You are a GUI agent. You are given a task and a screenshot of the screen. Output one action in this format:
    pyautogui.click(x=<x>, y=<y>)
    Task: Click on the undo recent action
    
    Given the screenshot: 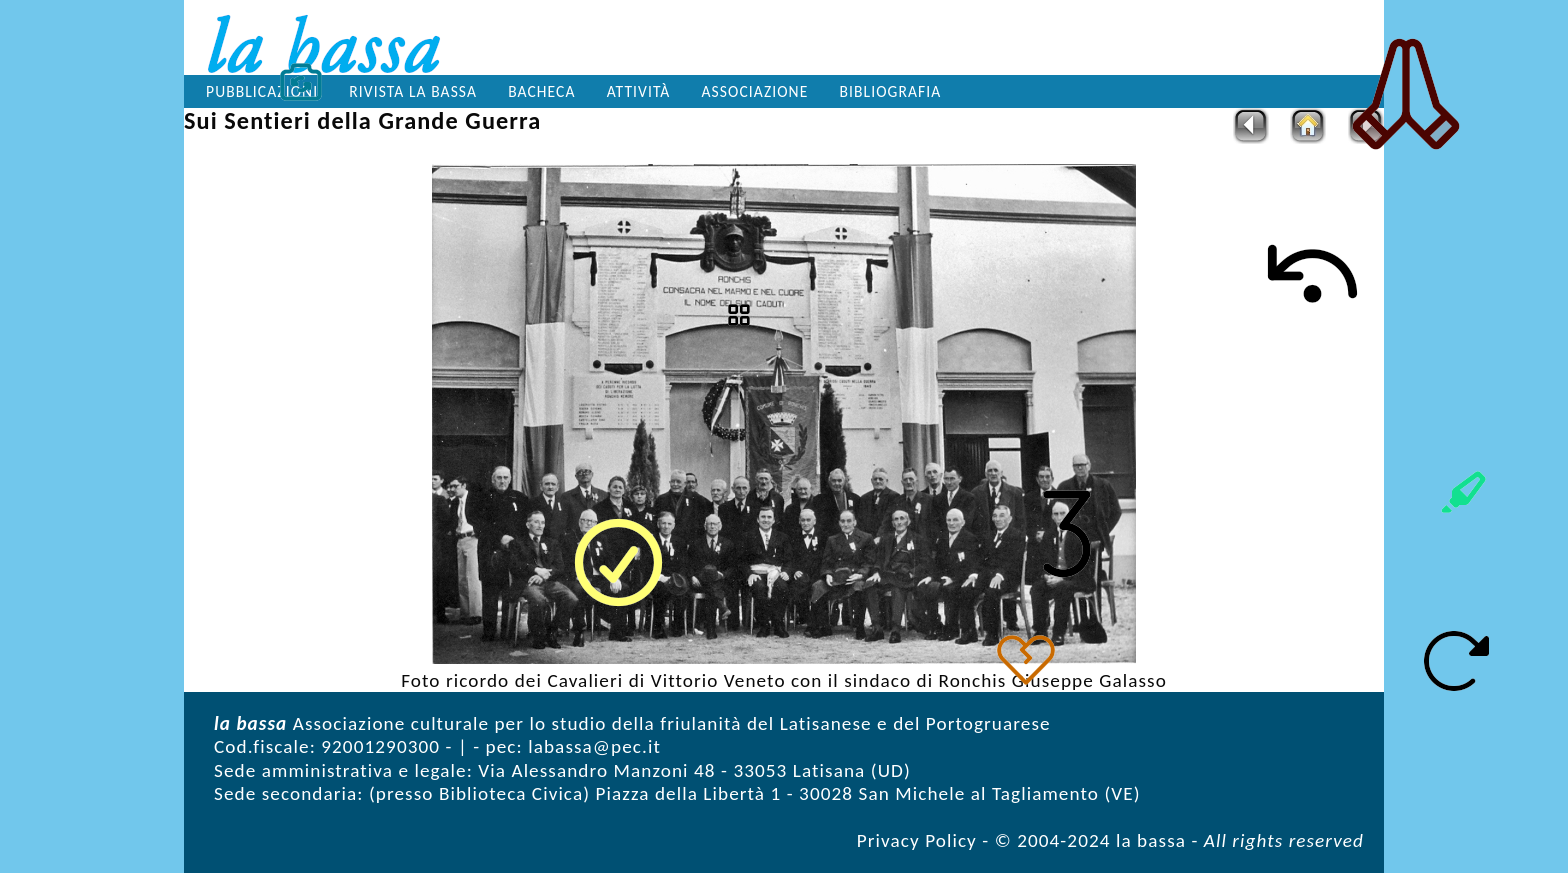 What is the action you would take?
    pyautogui.click(x=1312, y=271)
    